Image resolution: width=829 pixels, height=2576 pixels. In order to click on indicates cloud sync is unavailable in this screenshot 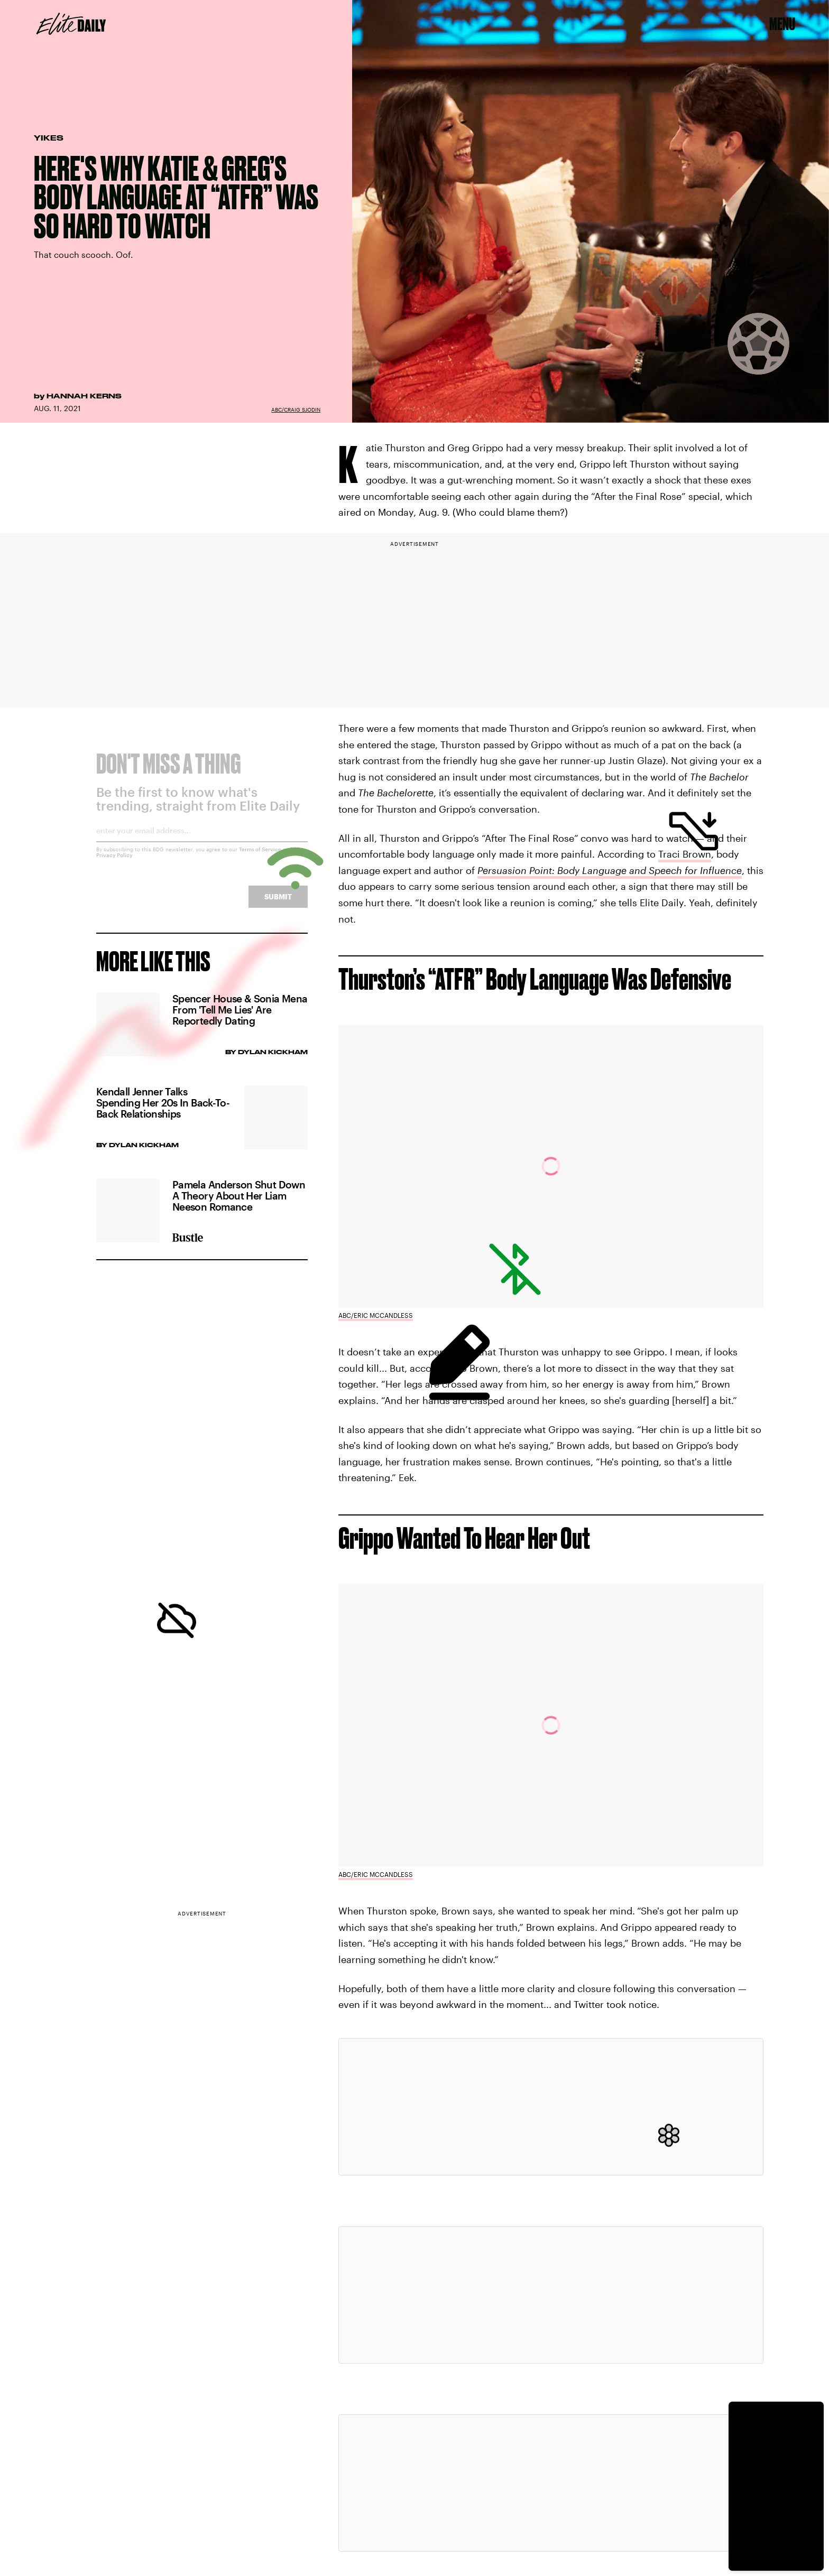, I will do `click(177, 1619)`.